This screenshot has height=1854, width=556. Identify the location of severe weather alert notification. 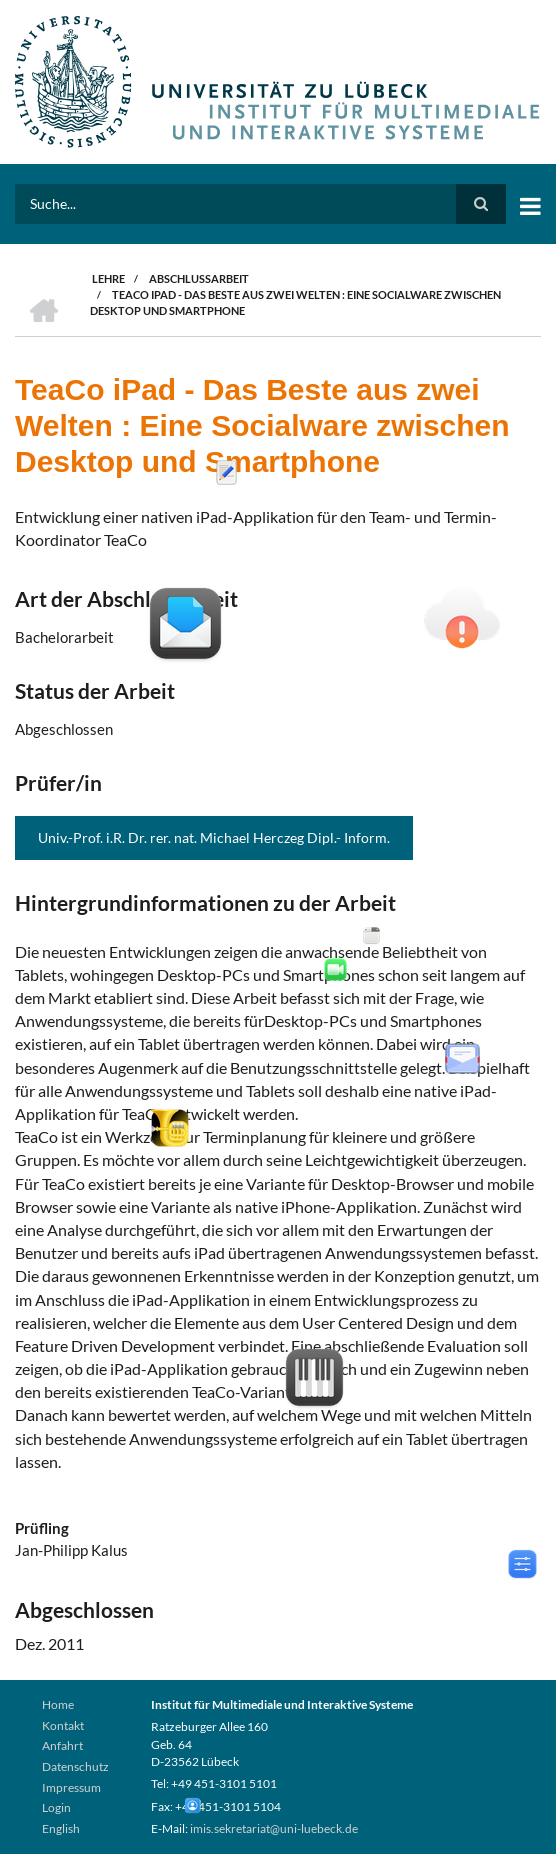
(462, 617).